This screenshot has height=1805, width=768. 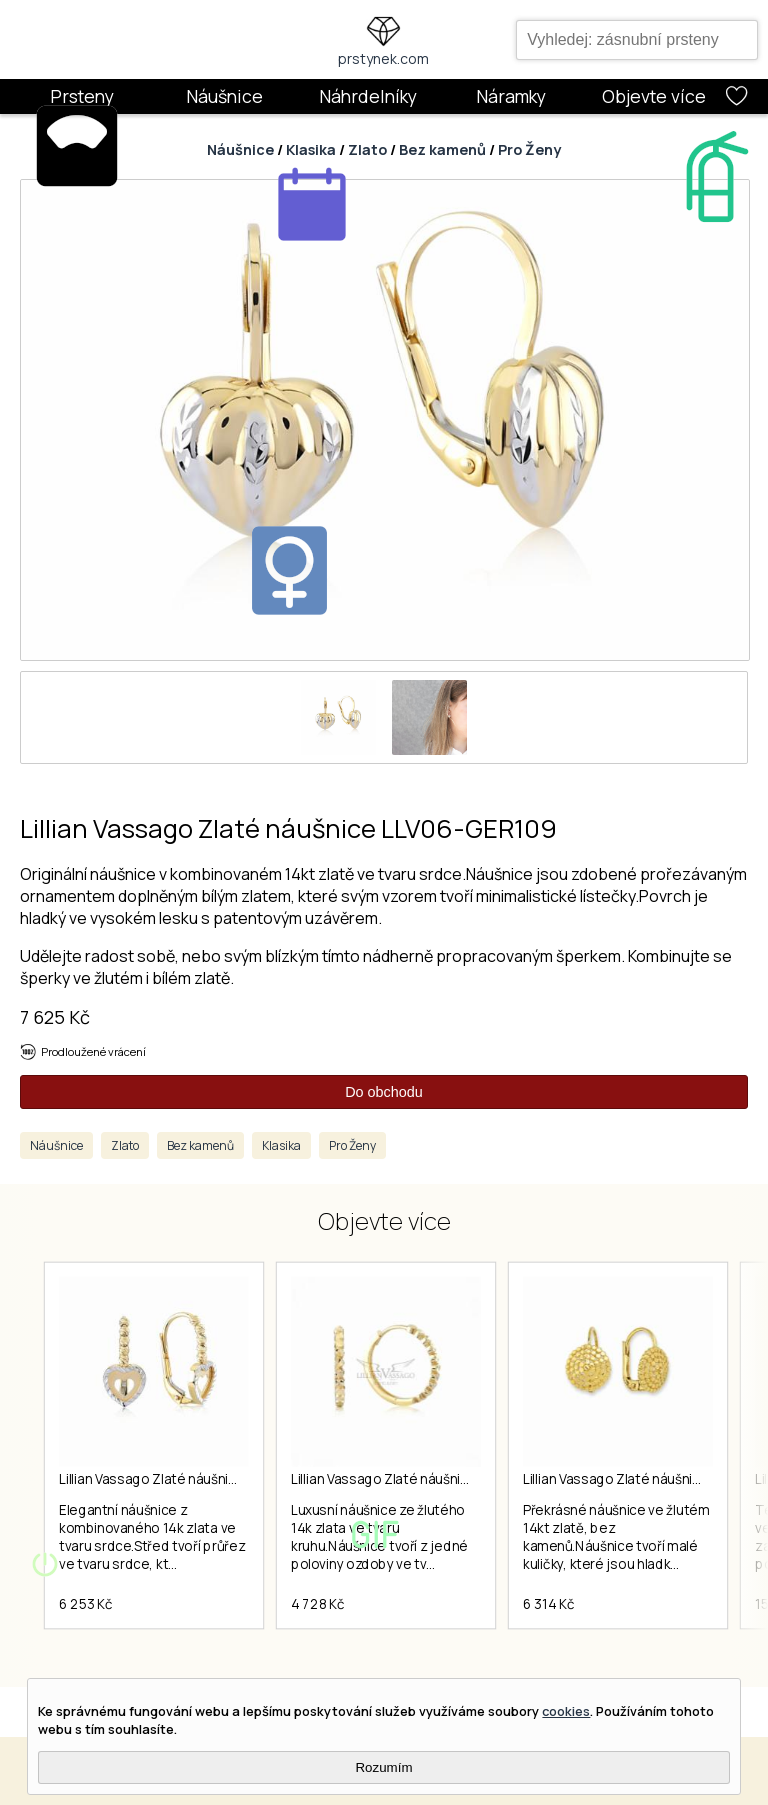 What do you see at coordinates (374, 1534) in the screenshot?
I see `insert a GIF into your message` at bounding box center [374, 1534].